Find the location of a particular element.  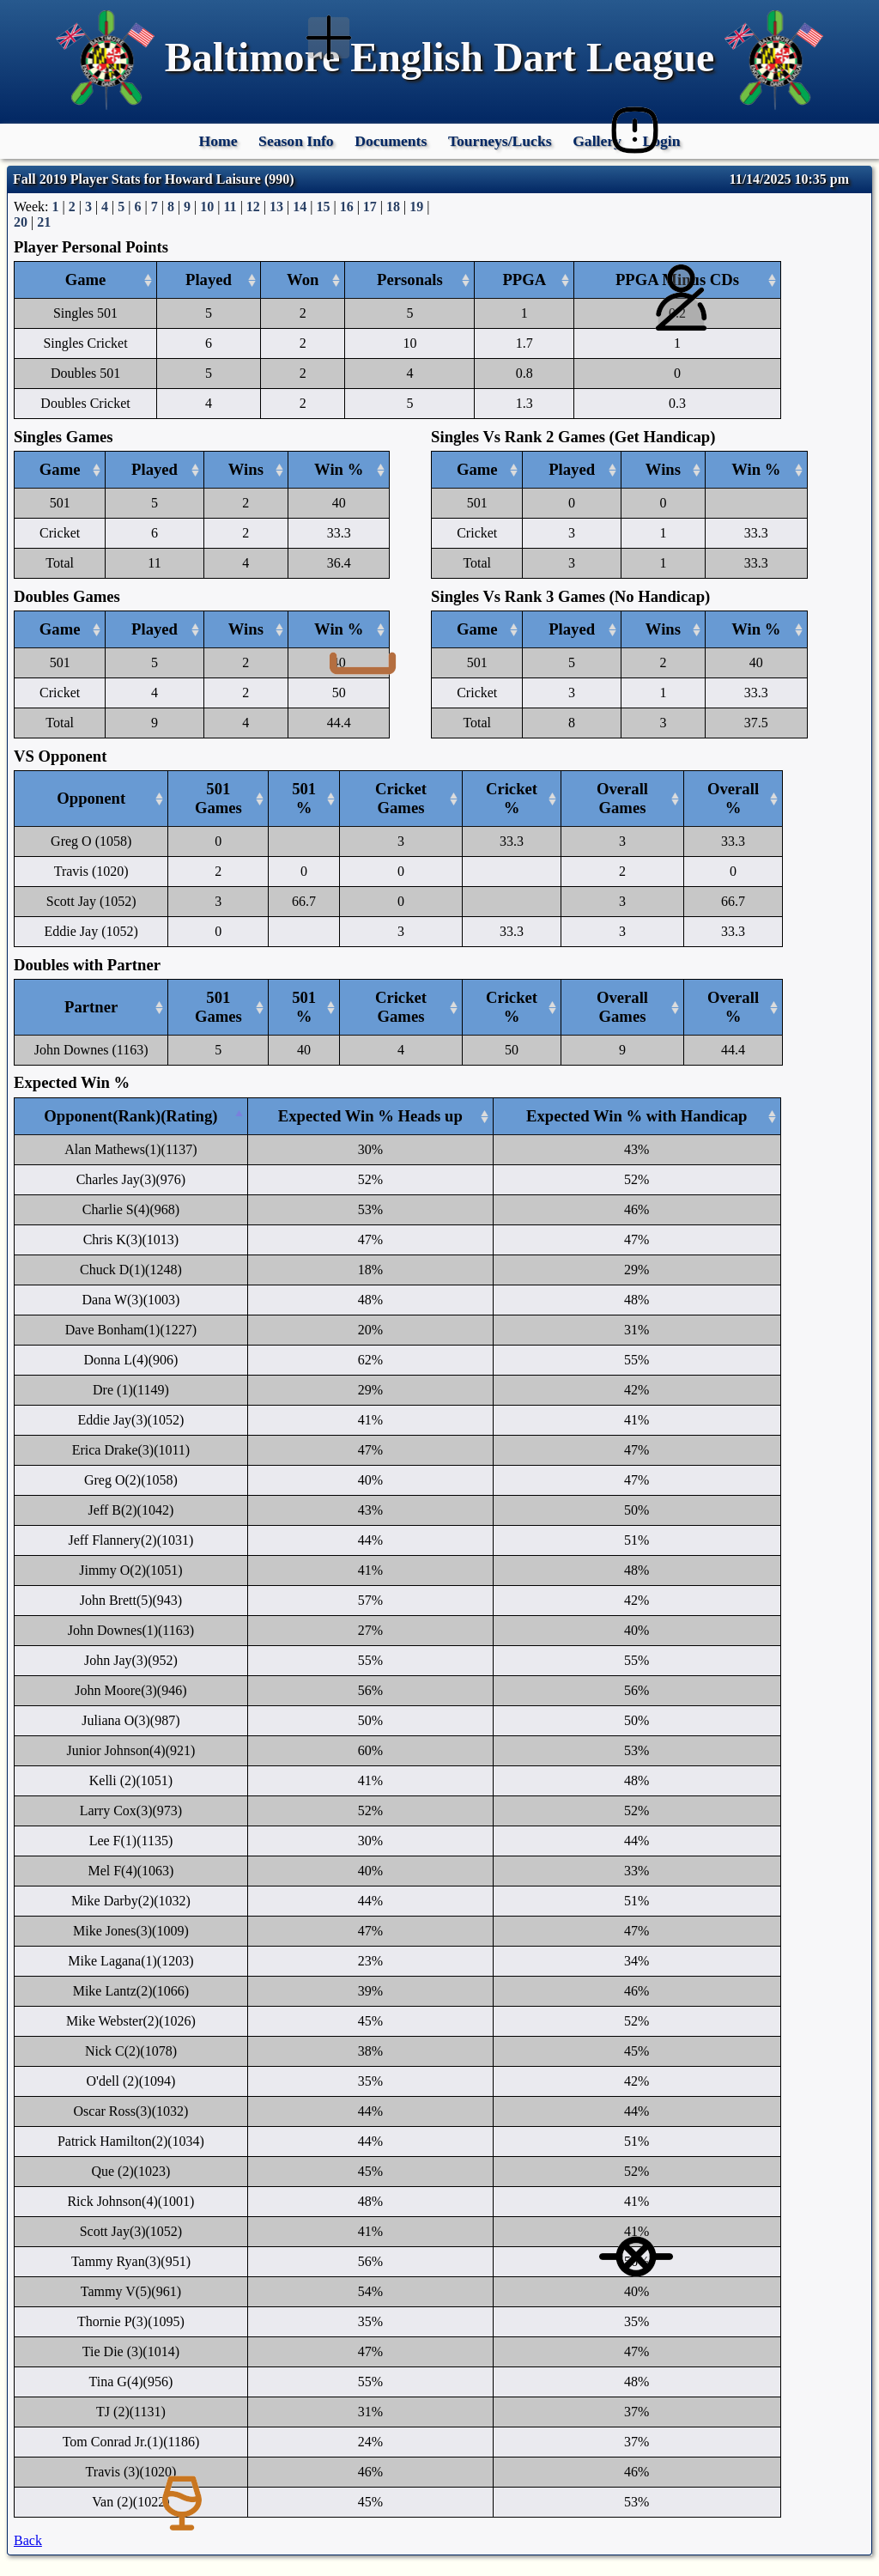

indicates a light bulb component in a circuit diagram is located at coordinates (636, 2257).